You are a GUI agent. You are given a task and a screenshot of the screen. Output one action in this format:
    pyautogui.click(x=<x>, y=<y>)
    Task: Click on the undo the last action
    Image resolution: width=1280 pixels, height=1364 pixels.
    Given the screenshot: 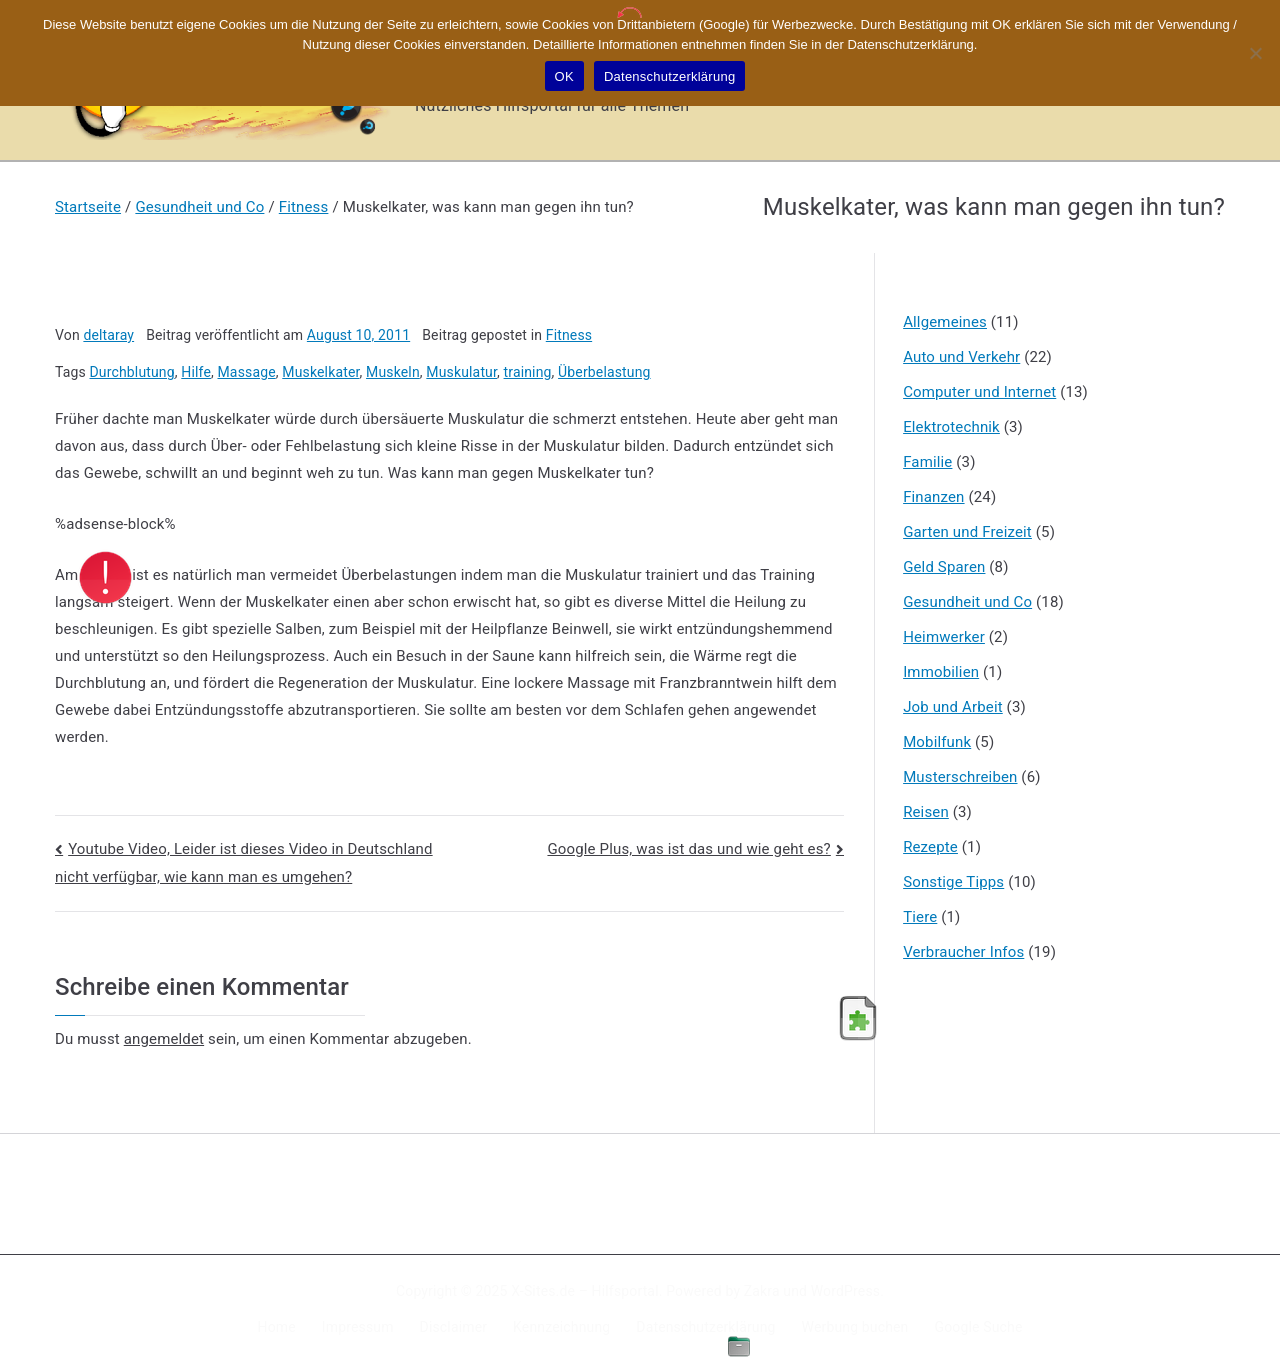 What is the action you would take?
    pyautogui.click(x=629, y=12)
    